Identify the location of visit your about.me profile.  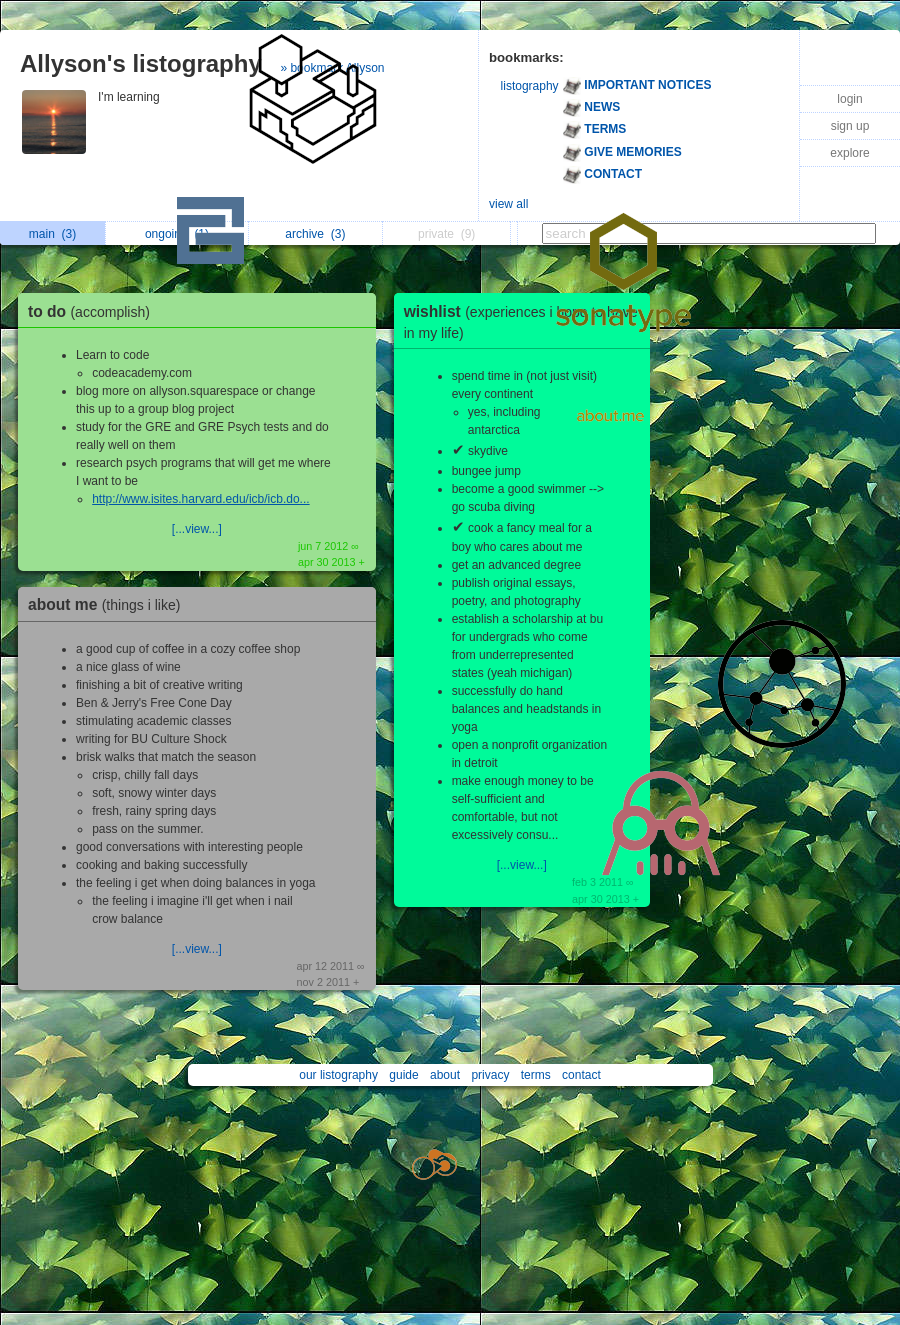
(610, 415).